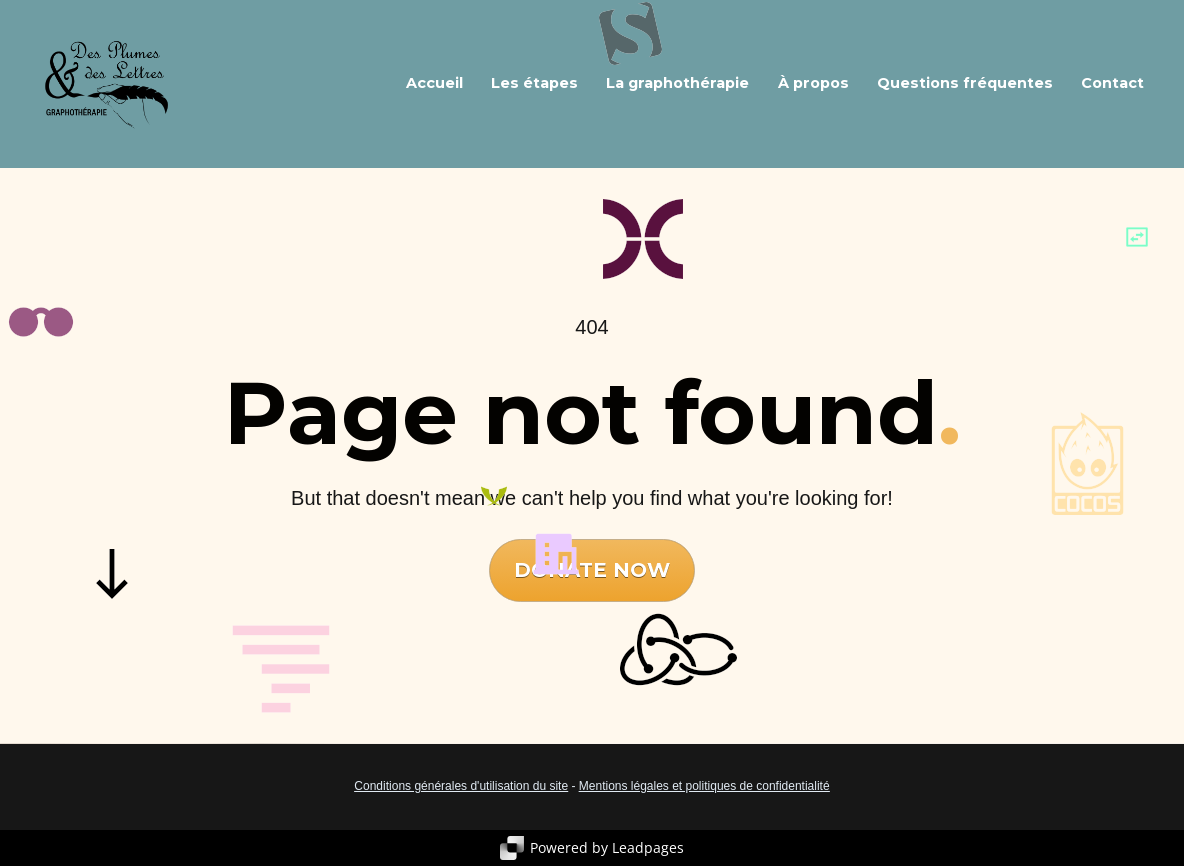 Image resolution: width=1184 pixels, height=866 pixels. I want to click on enable reading mode, so click(41, 322).